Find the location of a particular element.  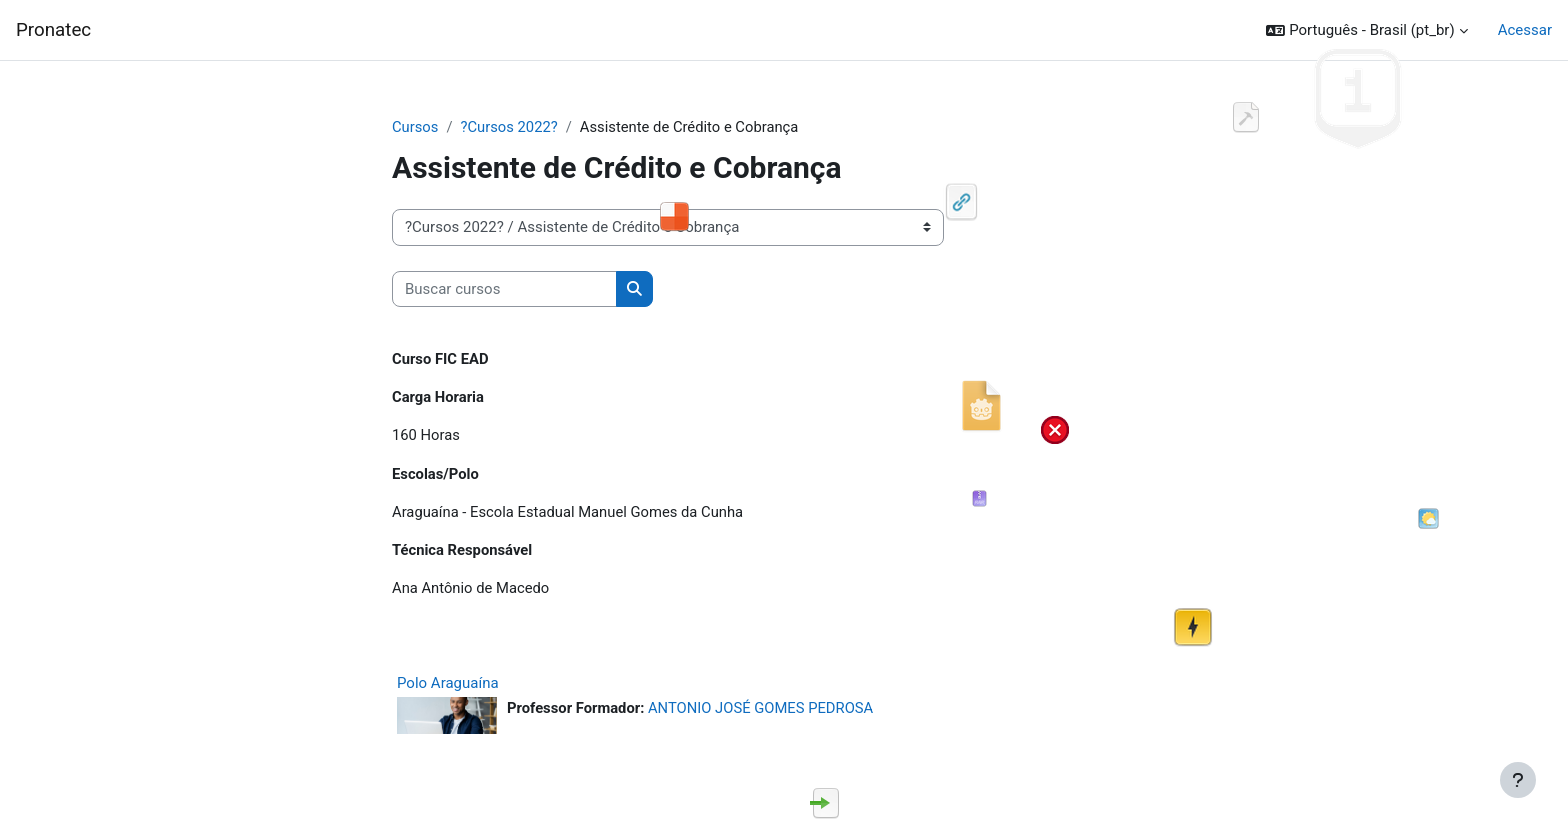

access power and battery settings is located at coordinates (1193, 627).